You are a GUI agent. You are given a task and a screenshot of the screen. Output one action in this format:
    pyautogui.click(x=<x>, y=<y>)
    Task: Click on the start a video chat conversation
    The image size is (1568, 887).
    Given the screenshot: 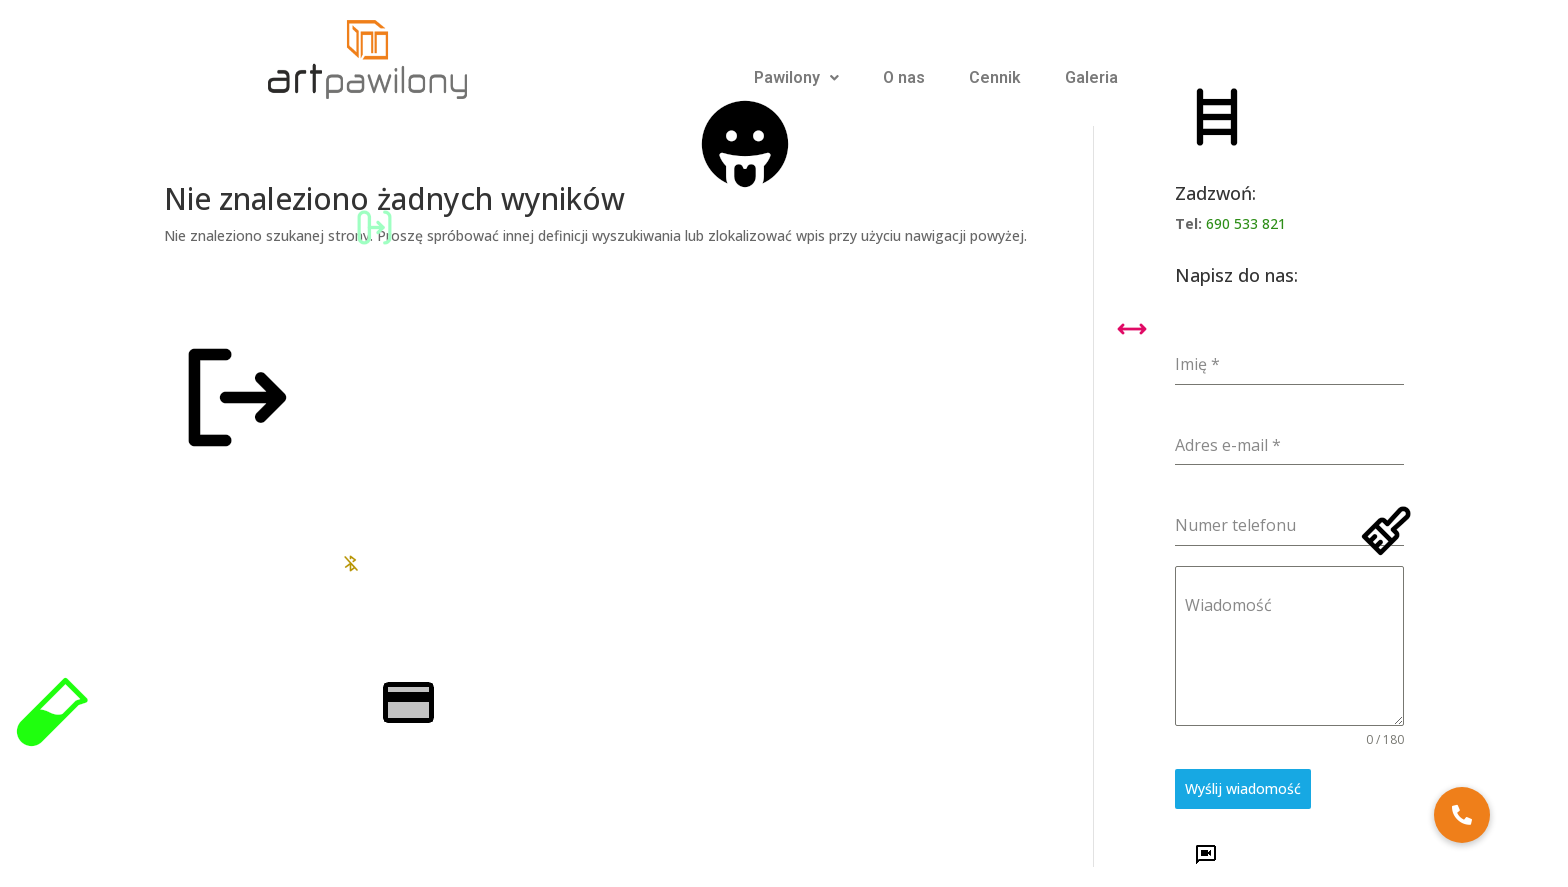 What is the action you would take?
    pyautogui.click(x=1206, y=855)
    